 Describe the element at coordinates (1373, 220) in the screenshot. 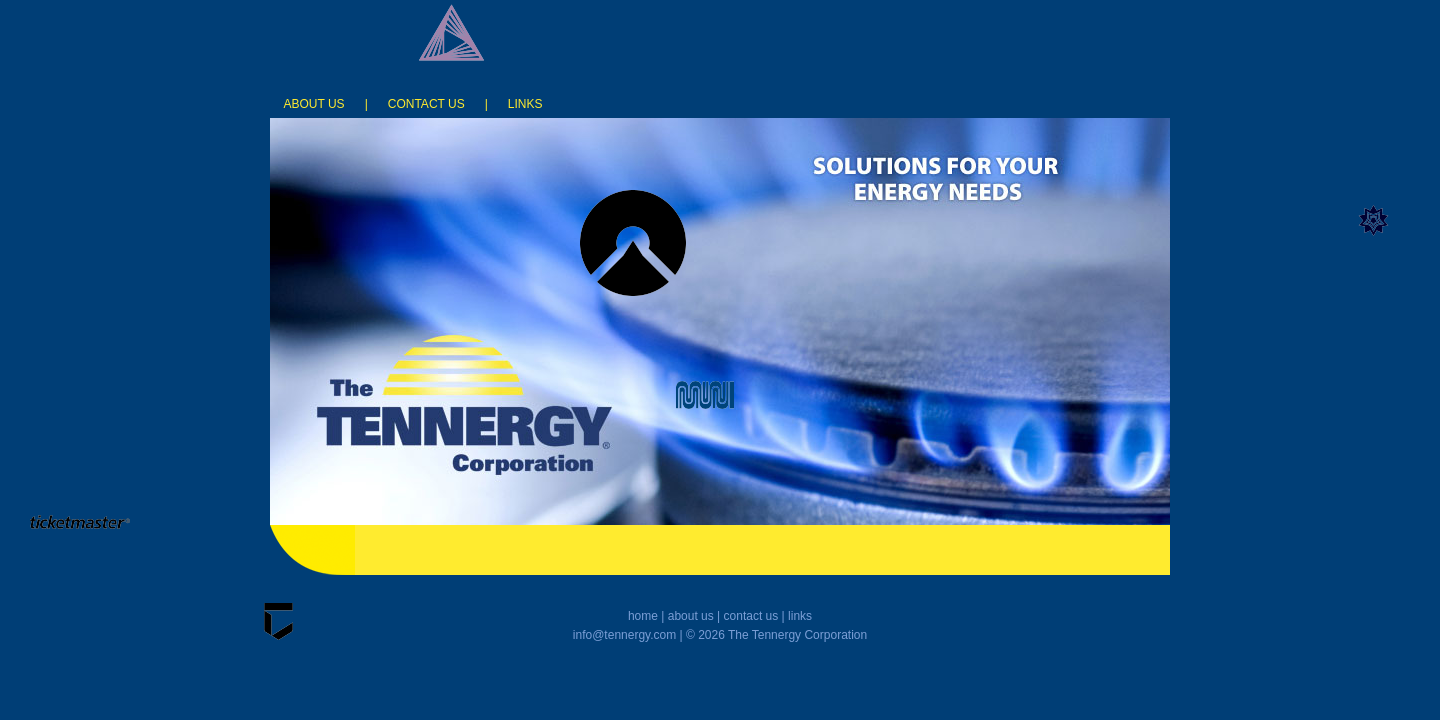

I see `open wolfram mathematica application` at that location.